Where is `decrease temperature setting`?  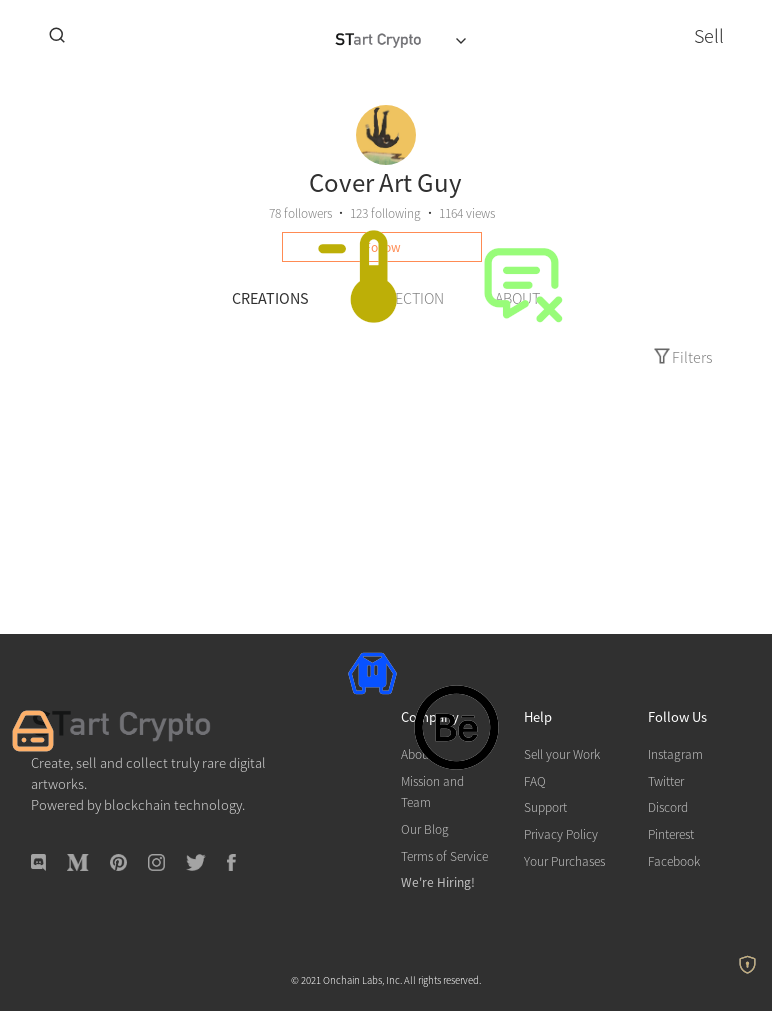
decrease temperature setting is located at coordinates (364, 276).